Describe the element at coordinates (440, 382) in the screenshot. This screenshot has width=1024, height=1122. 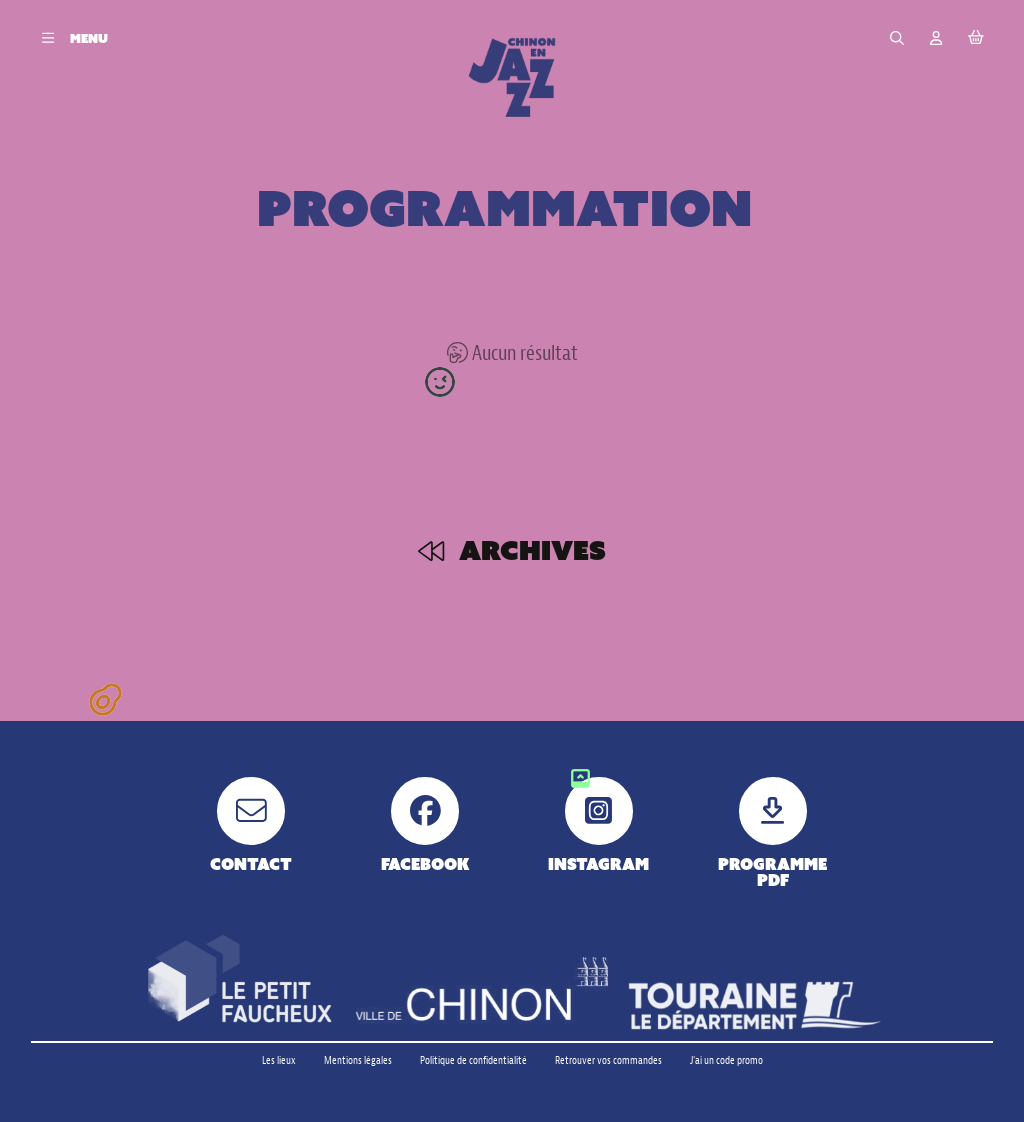
I see `add a playful or winking emoji reaction` at that location.